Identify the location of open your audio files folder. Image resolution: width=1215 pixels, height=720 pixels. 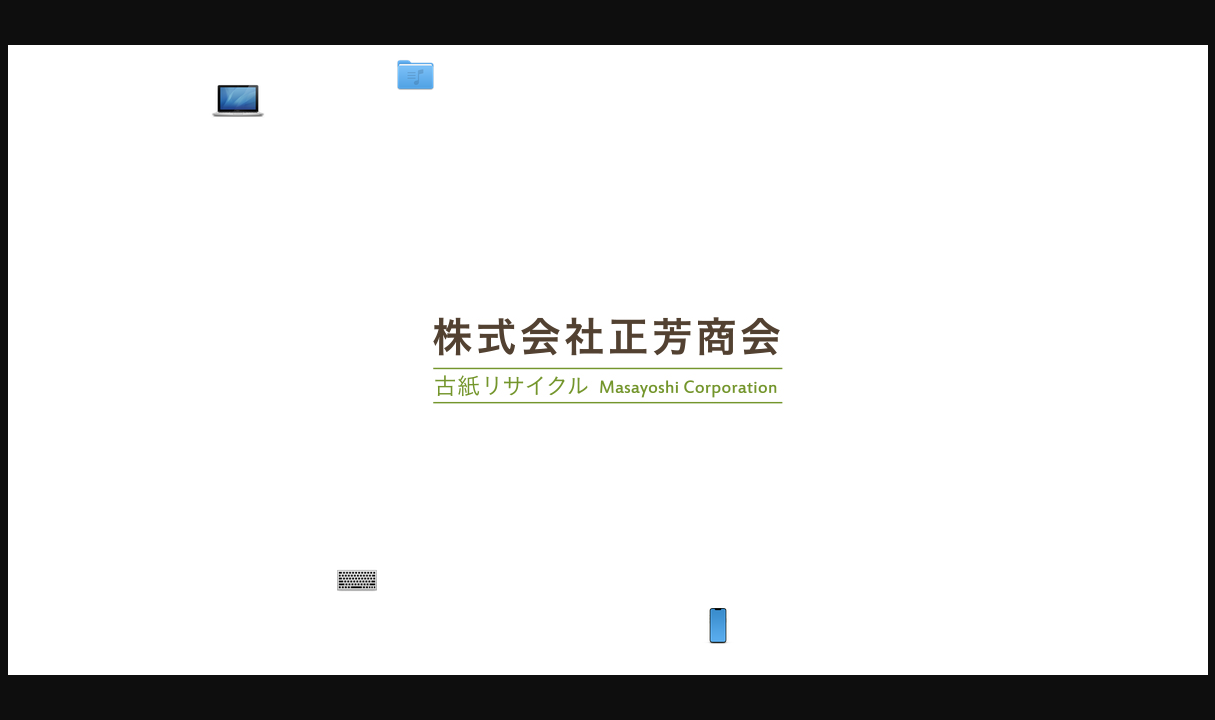
(415, 74).